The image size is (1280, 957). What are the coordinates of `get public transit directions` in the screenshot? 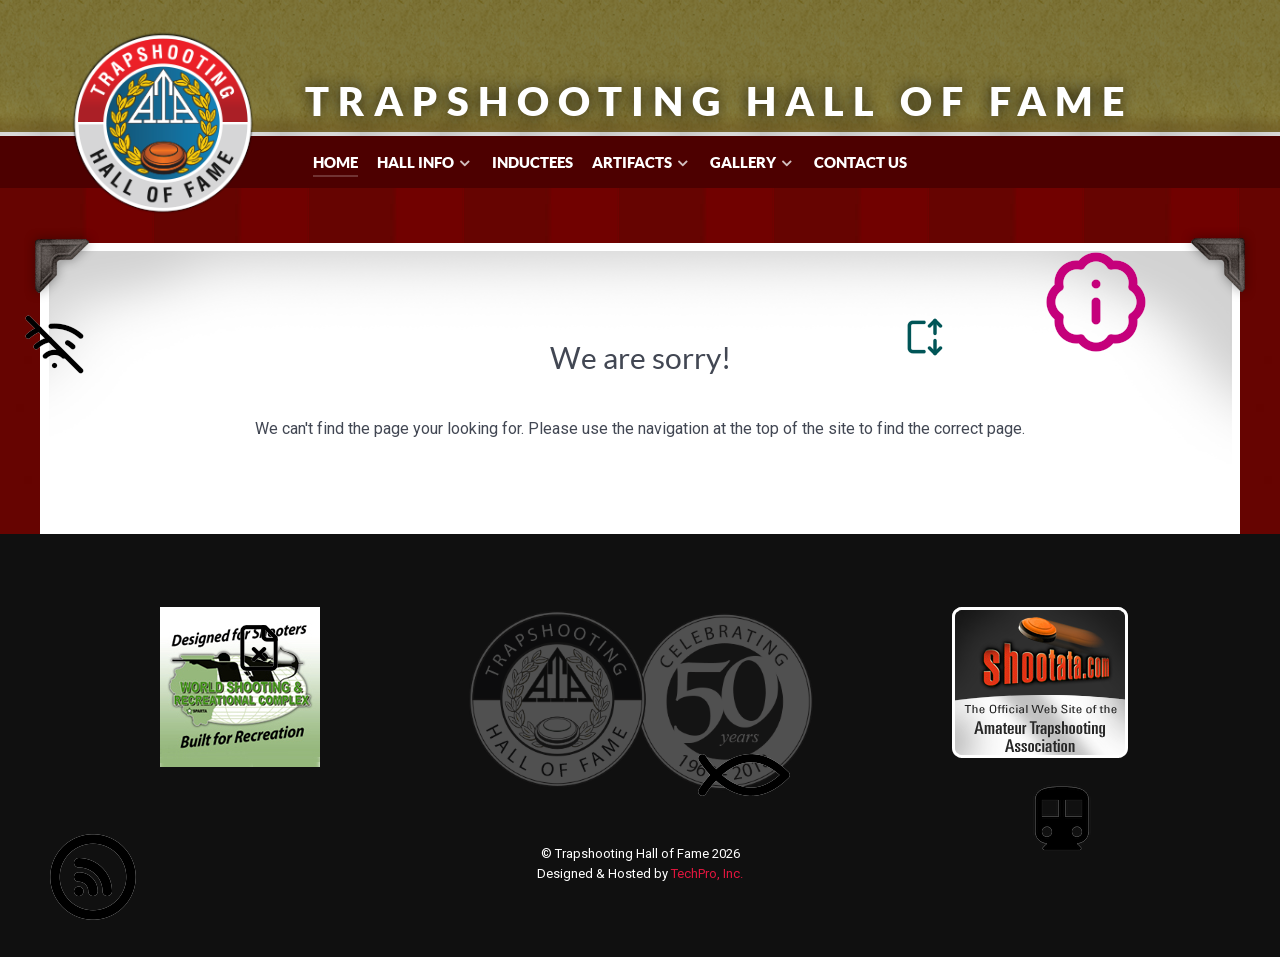 It's located at (1062, 820).